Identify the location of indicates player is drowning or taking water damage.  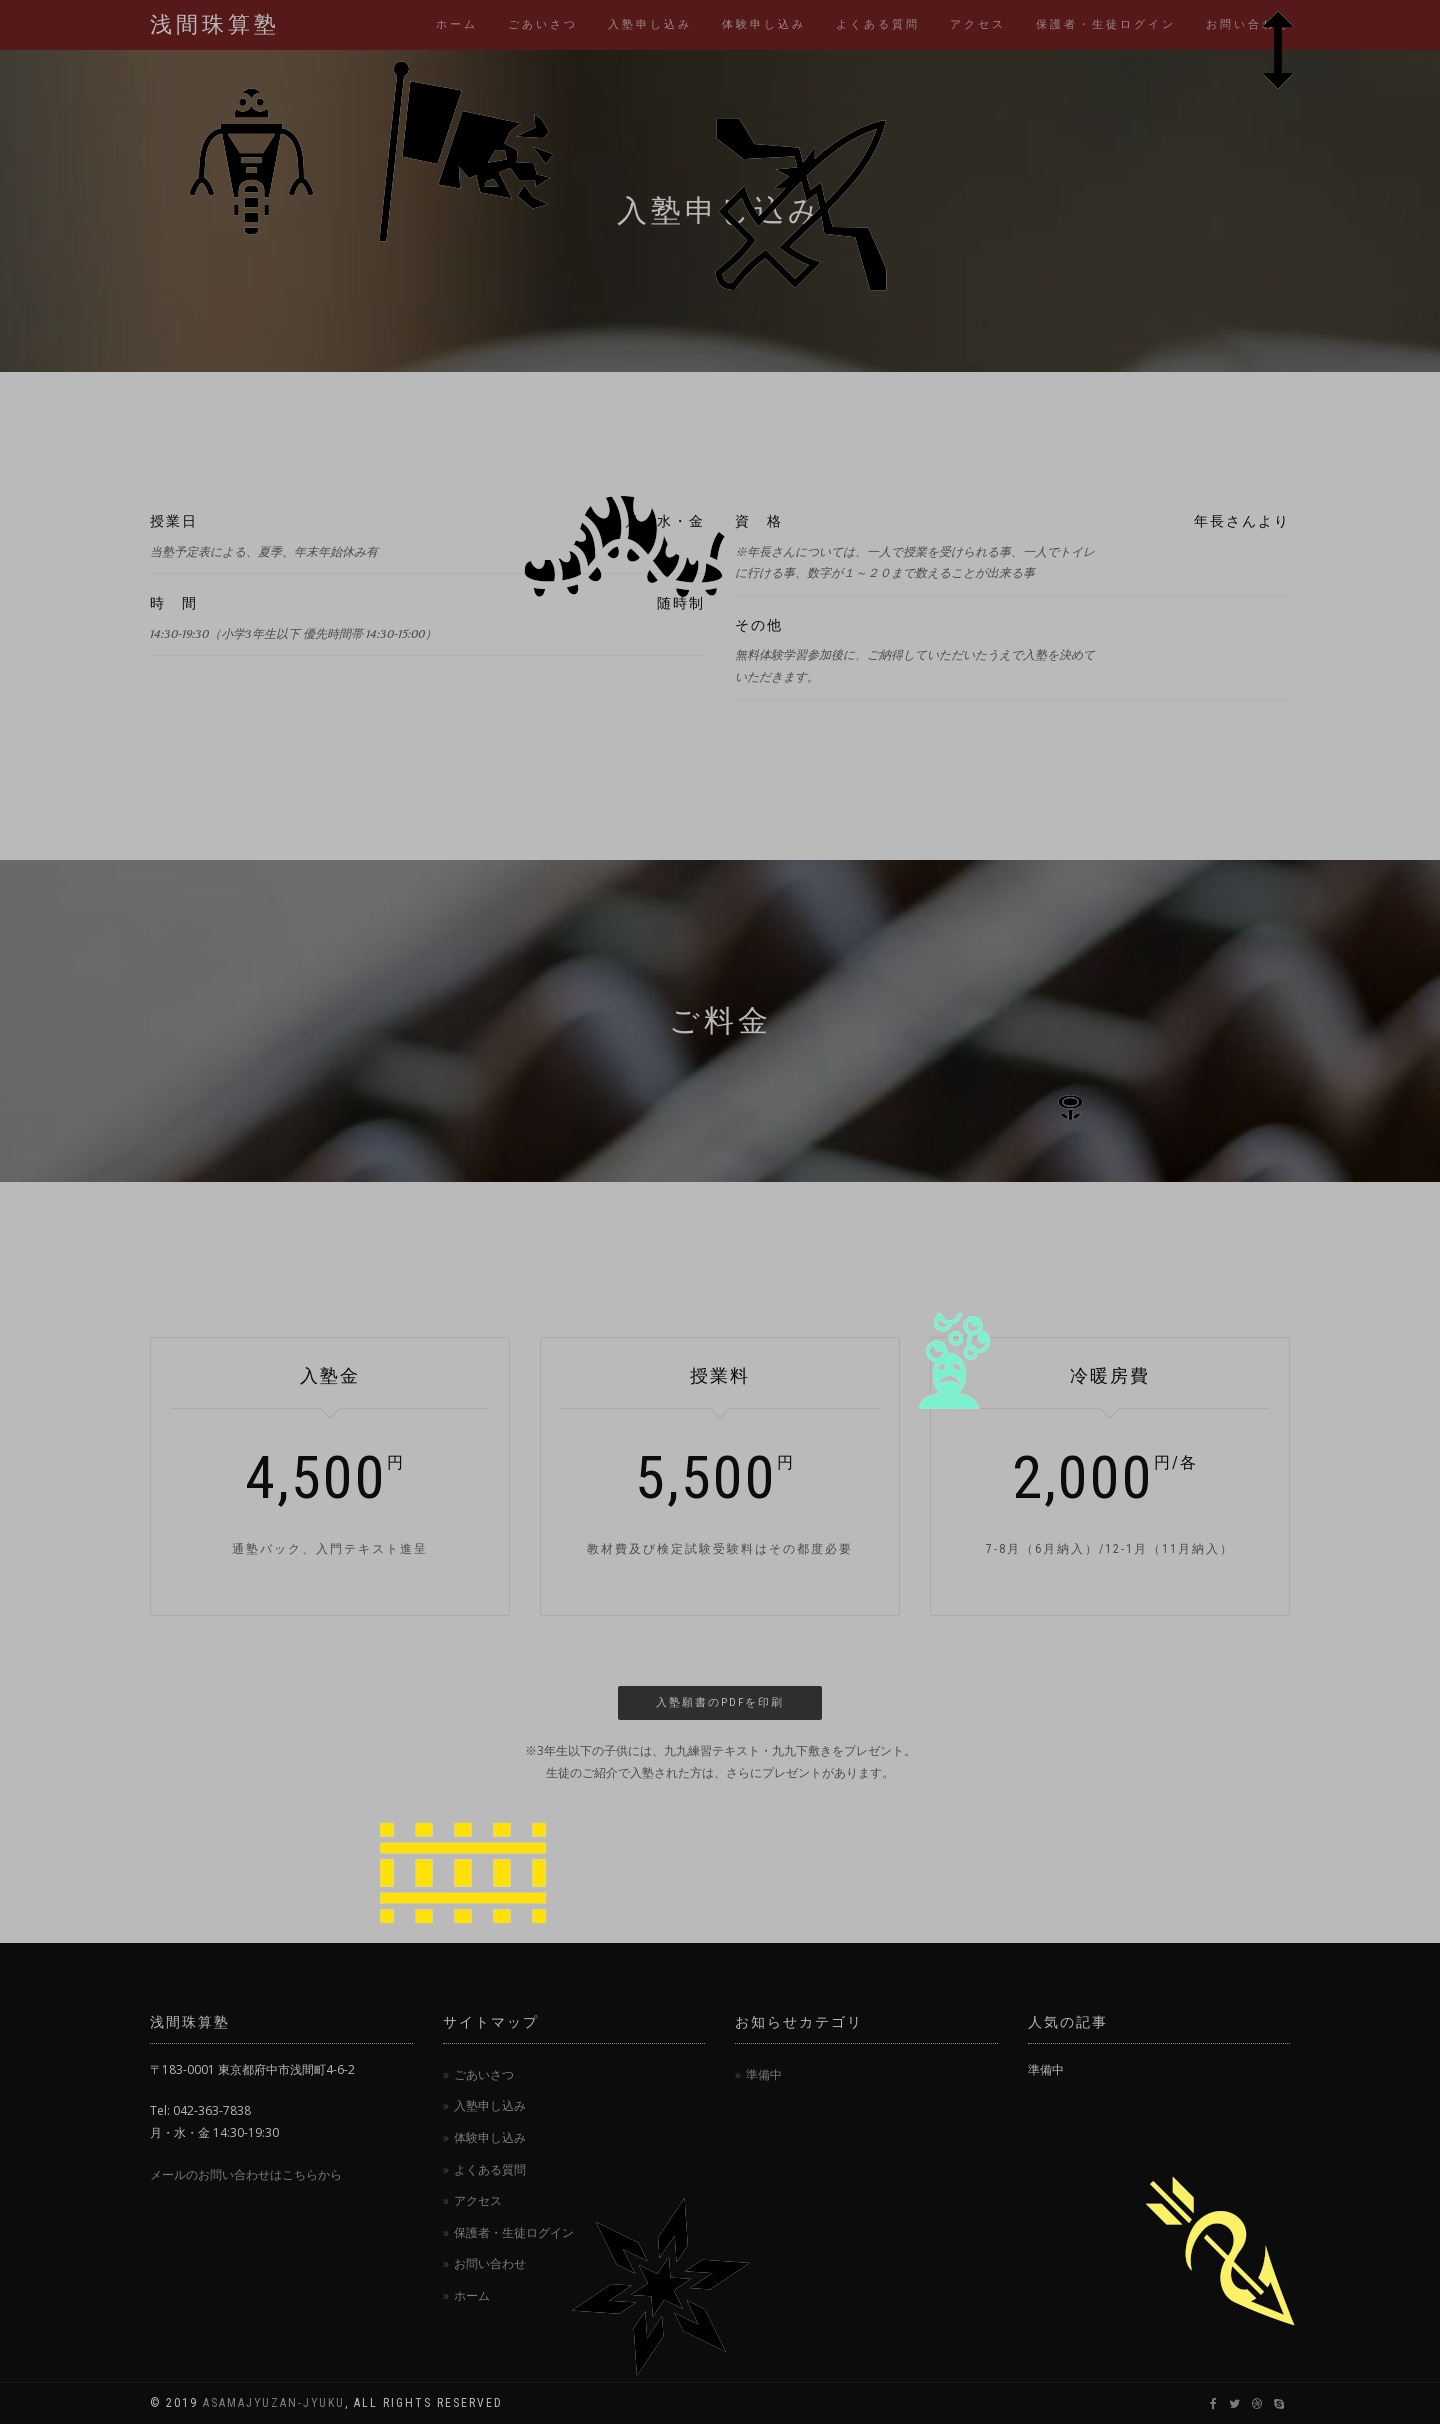
(949, 1361).